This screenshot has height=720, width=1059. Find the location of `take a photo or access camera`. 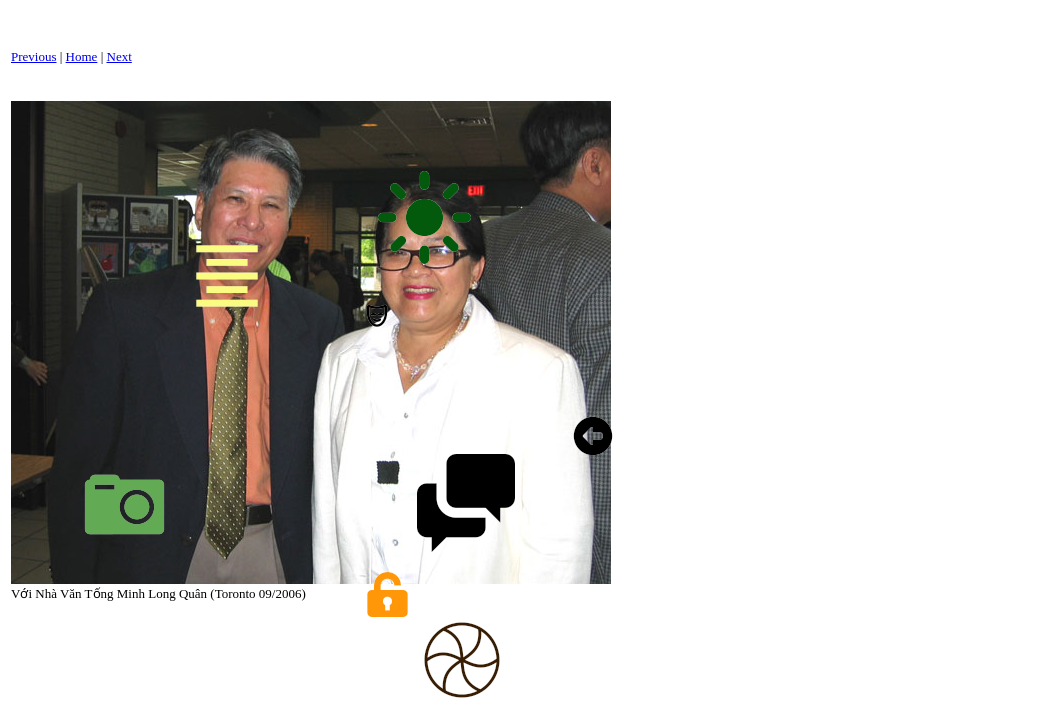

take a photo or access camera is located at coordinates (124, 504).